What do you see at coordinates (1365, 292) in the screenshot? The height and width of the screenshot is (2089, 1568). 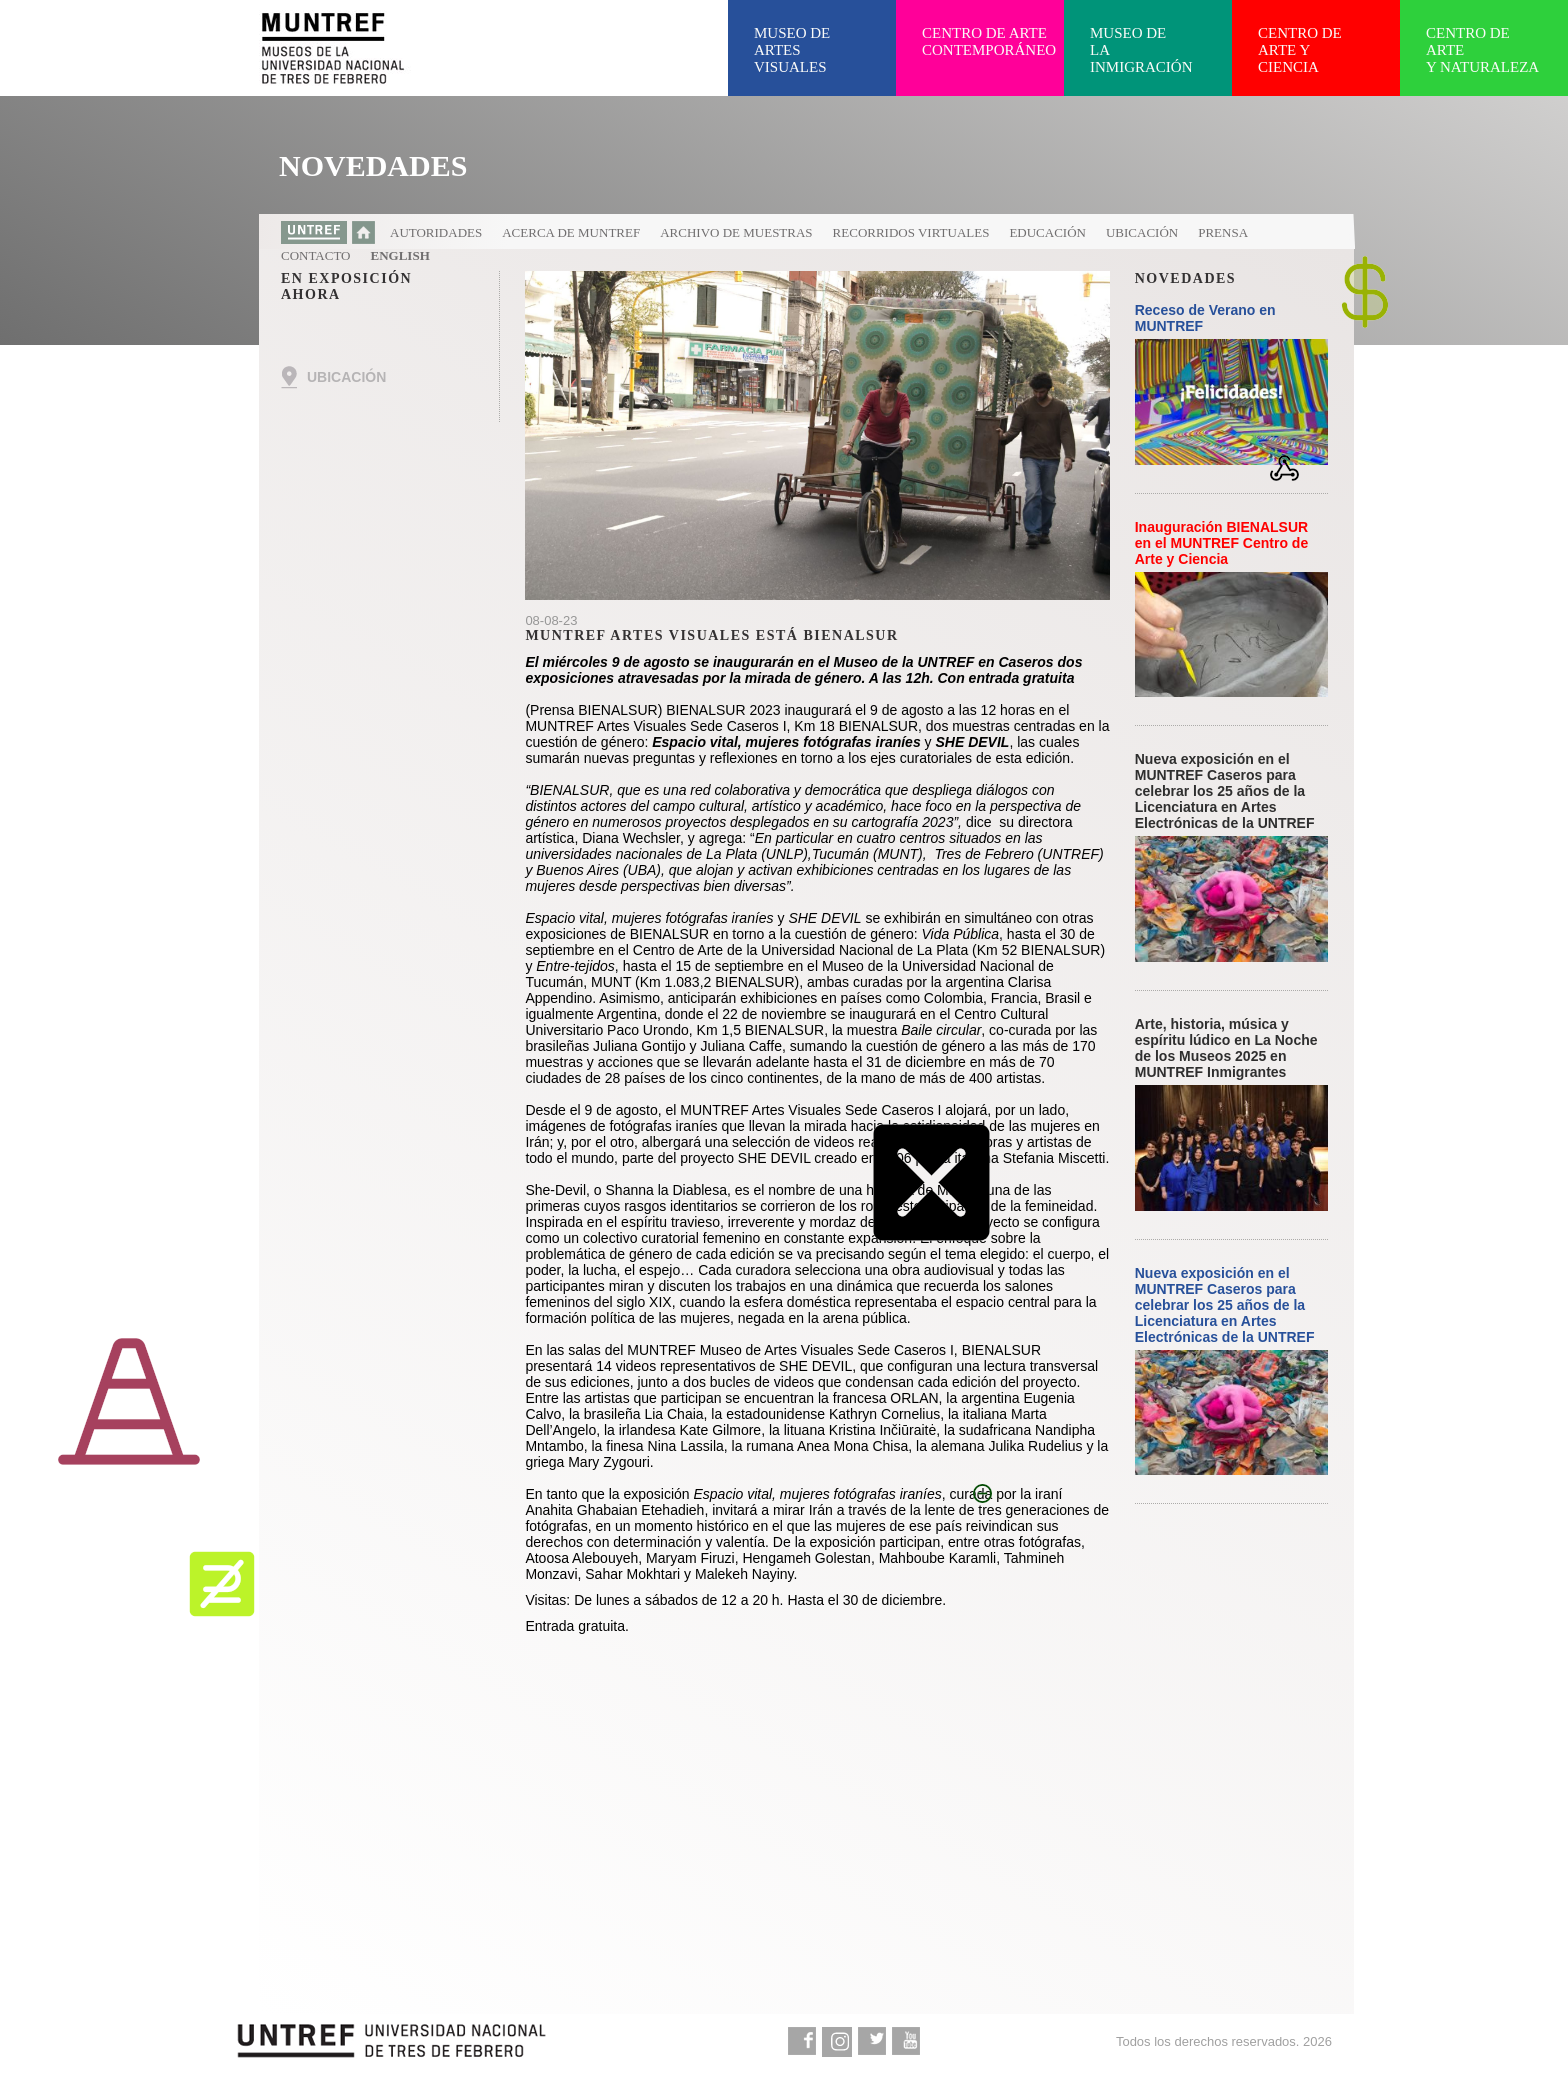 I see `view pricing or payment options` at bounding box center [1365, 292].